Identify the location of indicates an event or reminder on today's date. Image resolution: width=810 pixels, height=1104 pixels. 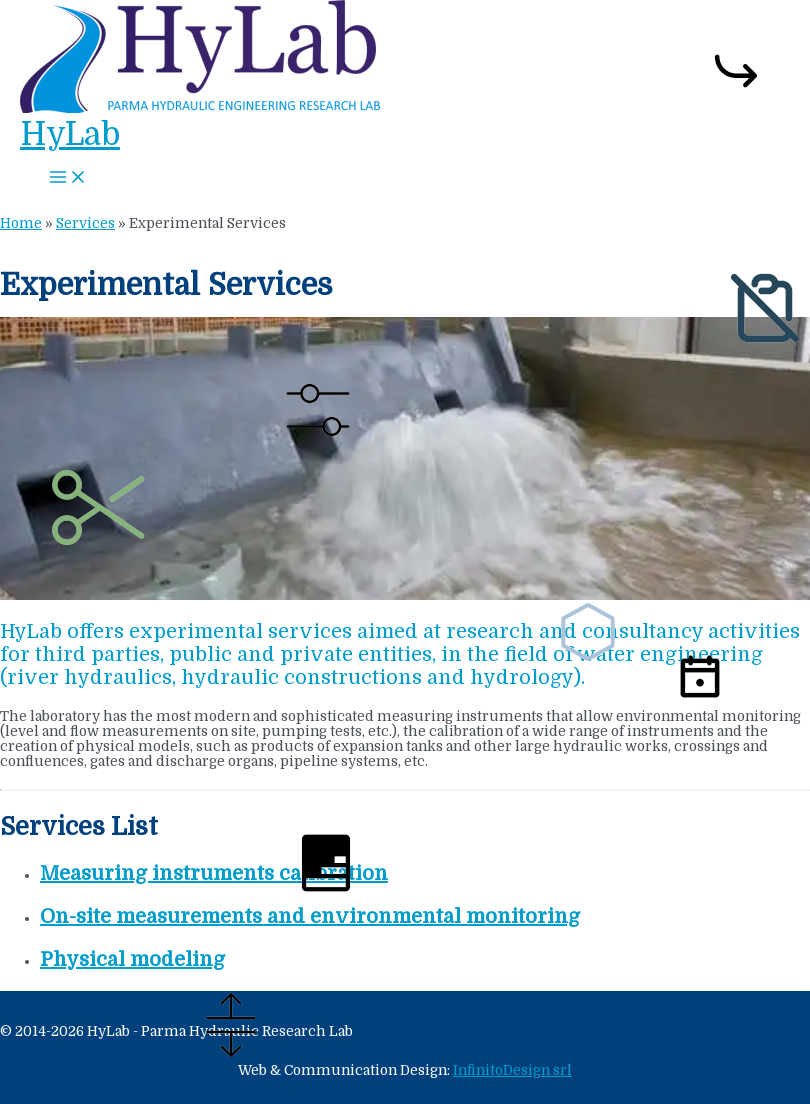
(700, 678).